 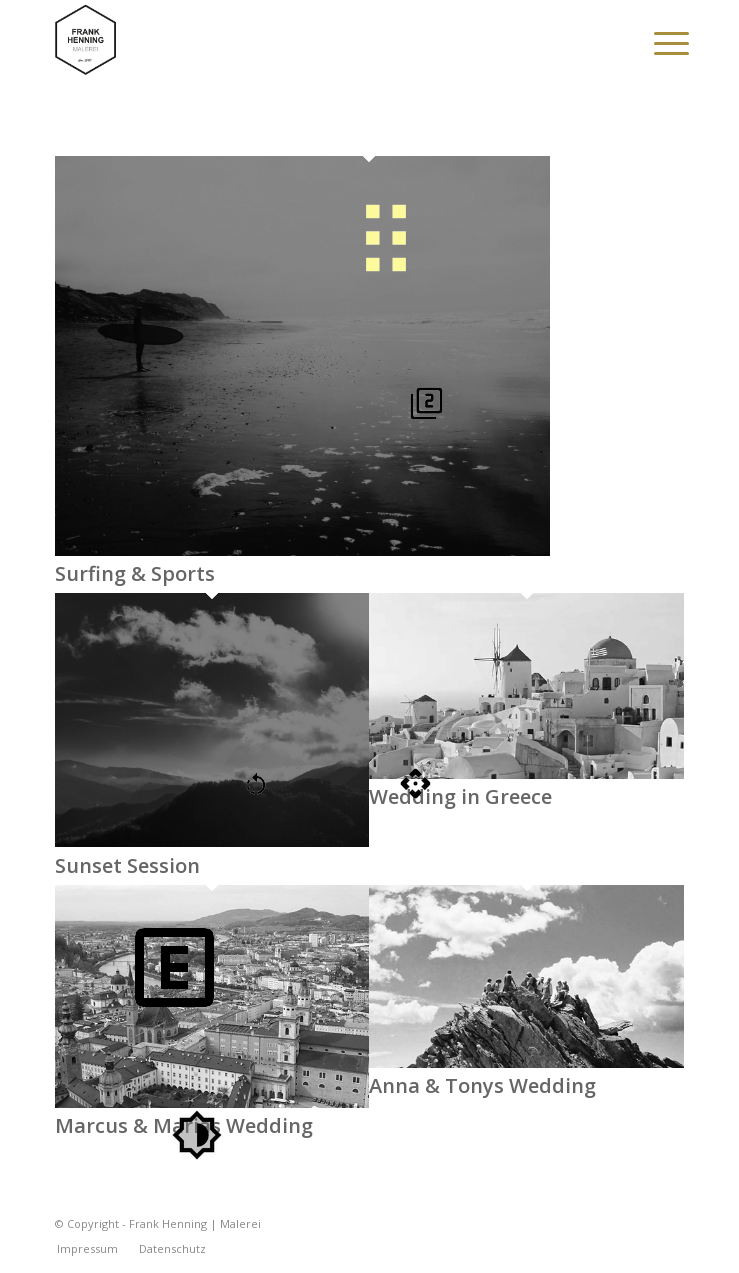 What do you see at coordinates (426, 403) in the screenshot?
I see `indicates 2 items selected or stacked` at bounding box center [426, 403].